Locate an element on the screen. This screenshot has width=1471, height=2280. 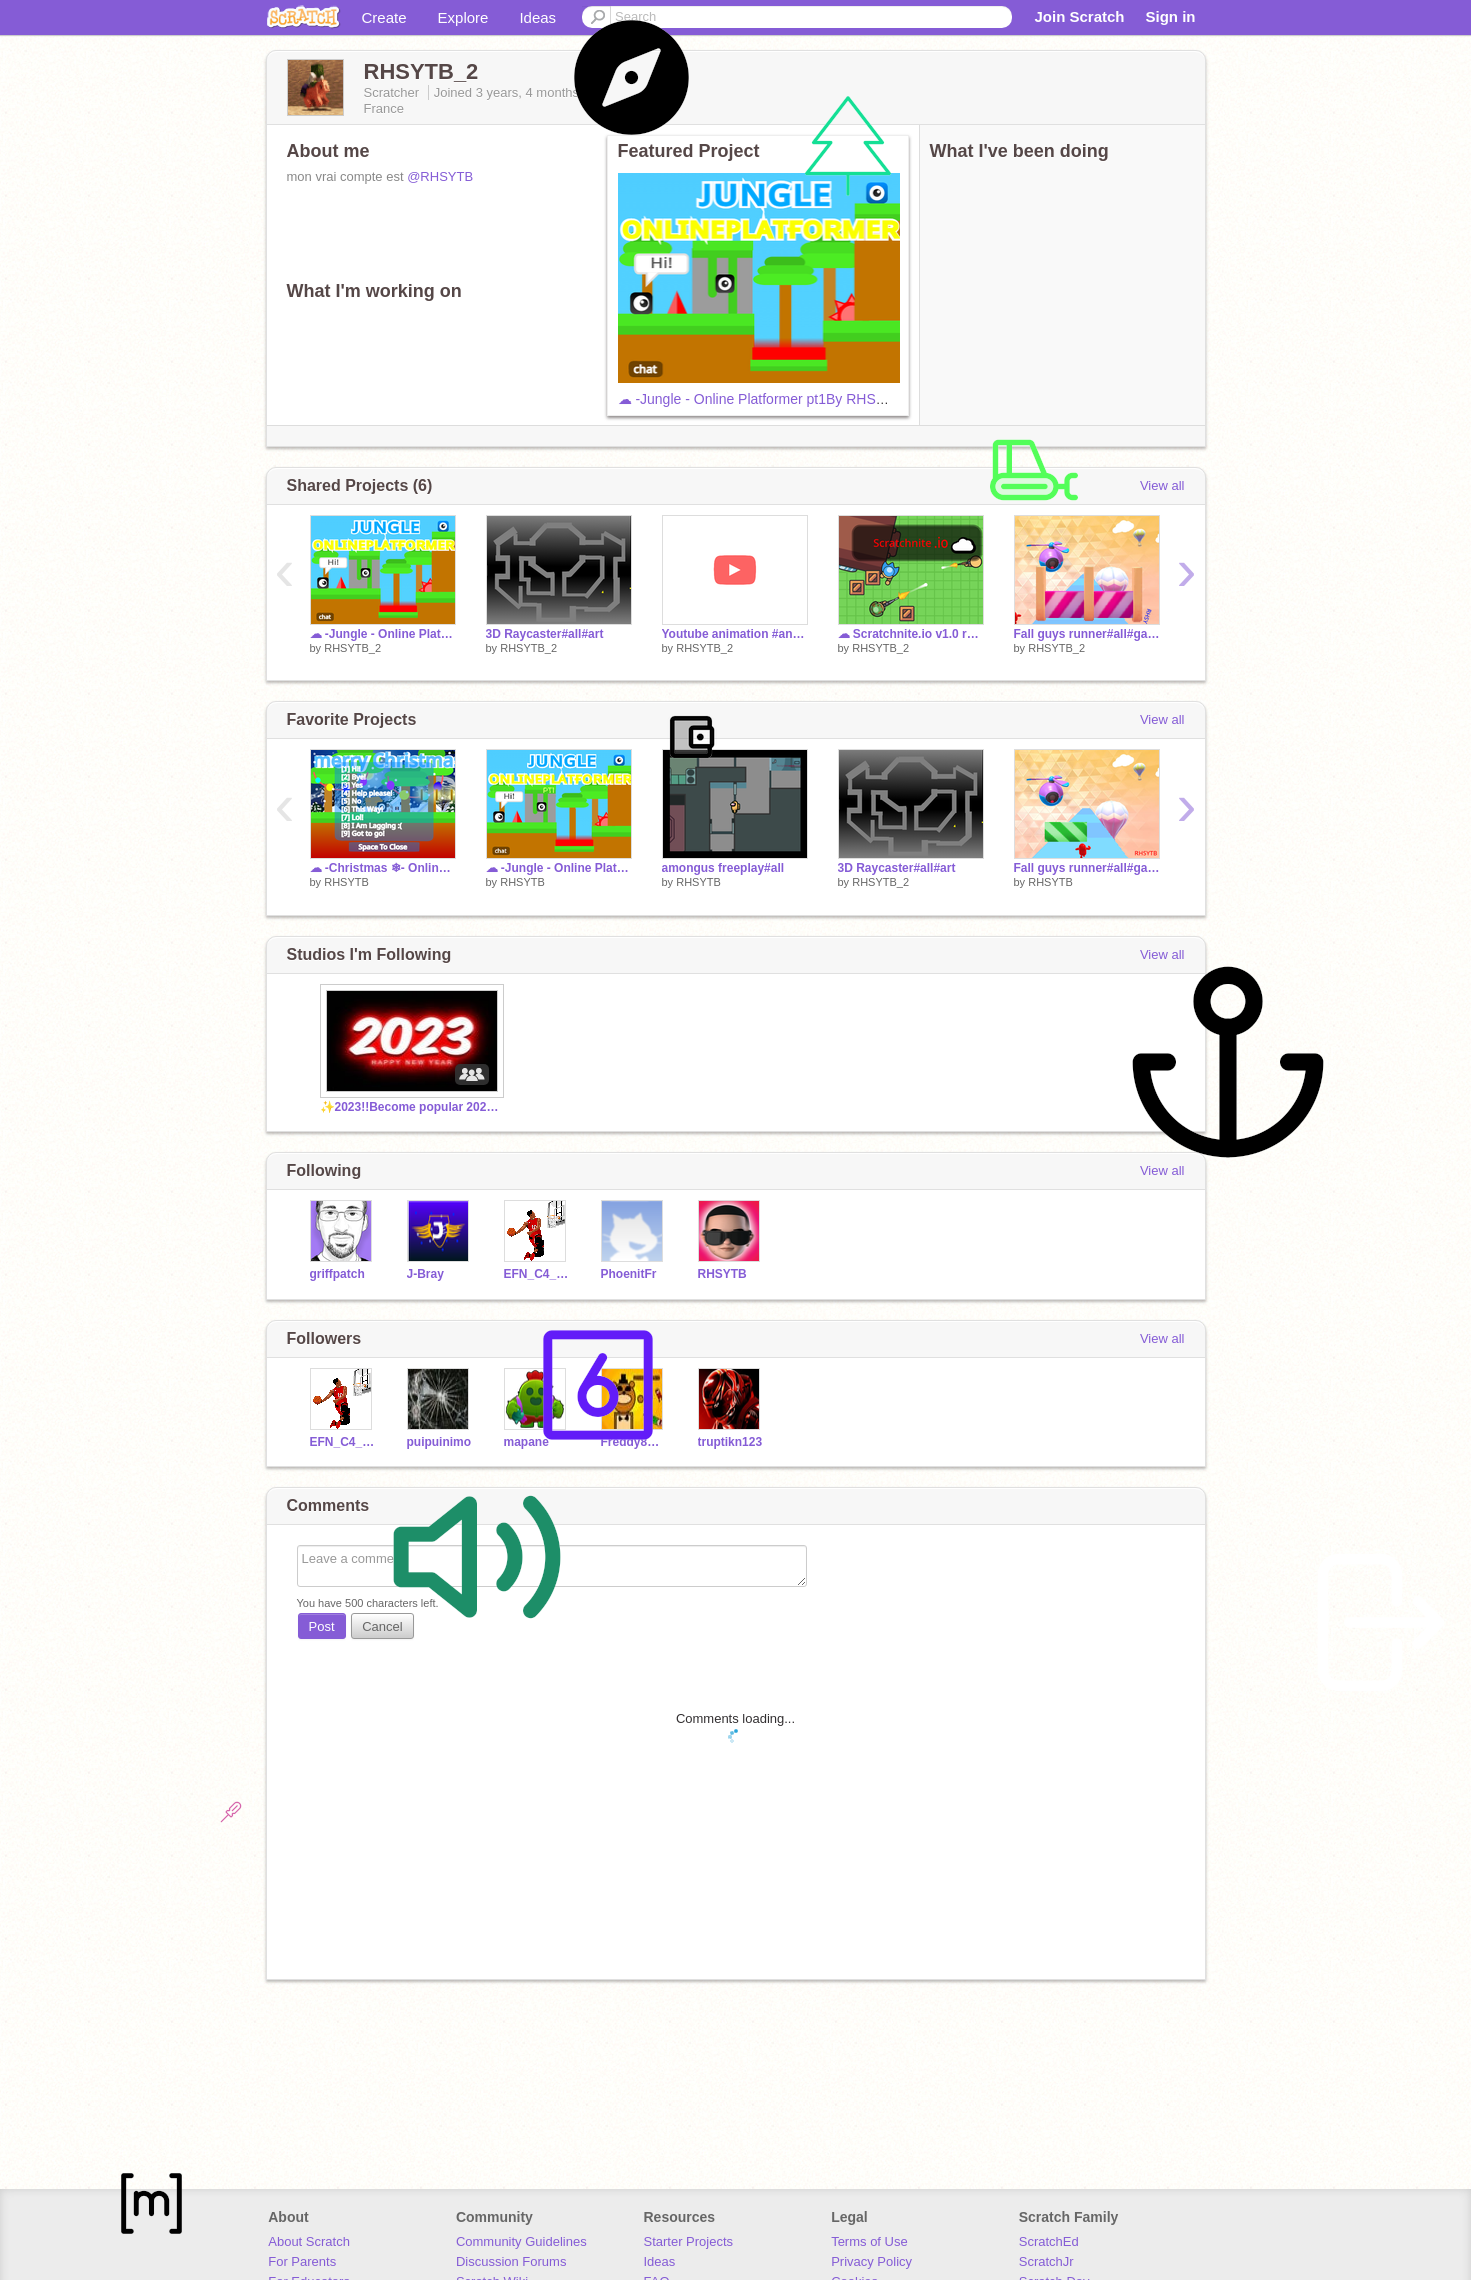
access navigation or direction features is located at coordinates (631, 77).